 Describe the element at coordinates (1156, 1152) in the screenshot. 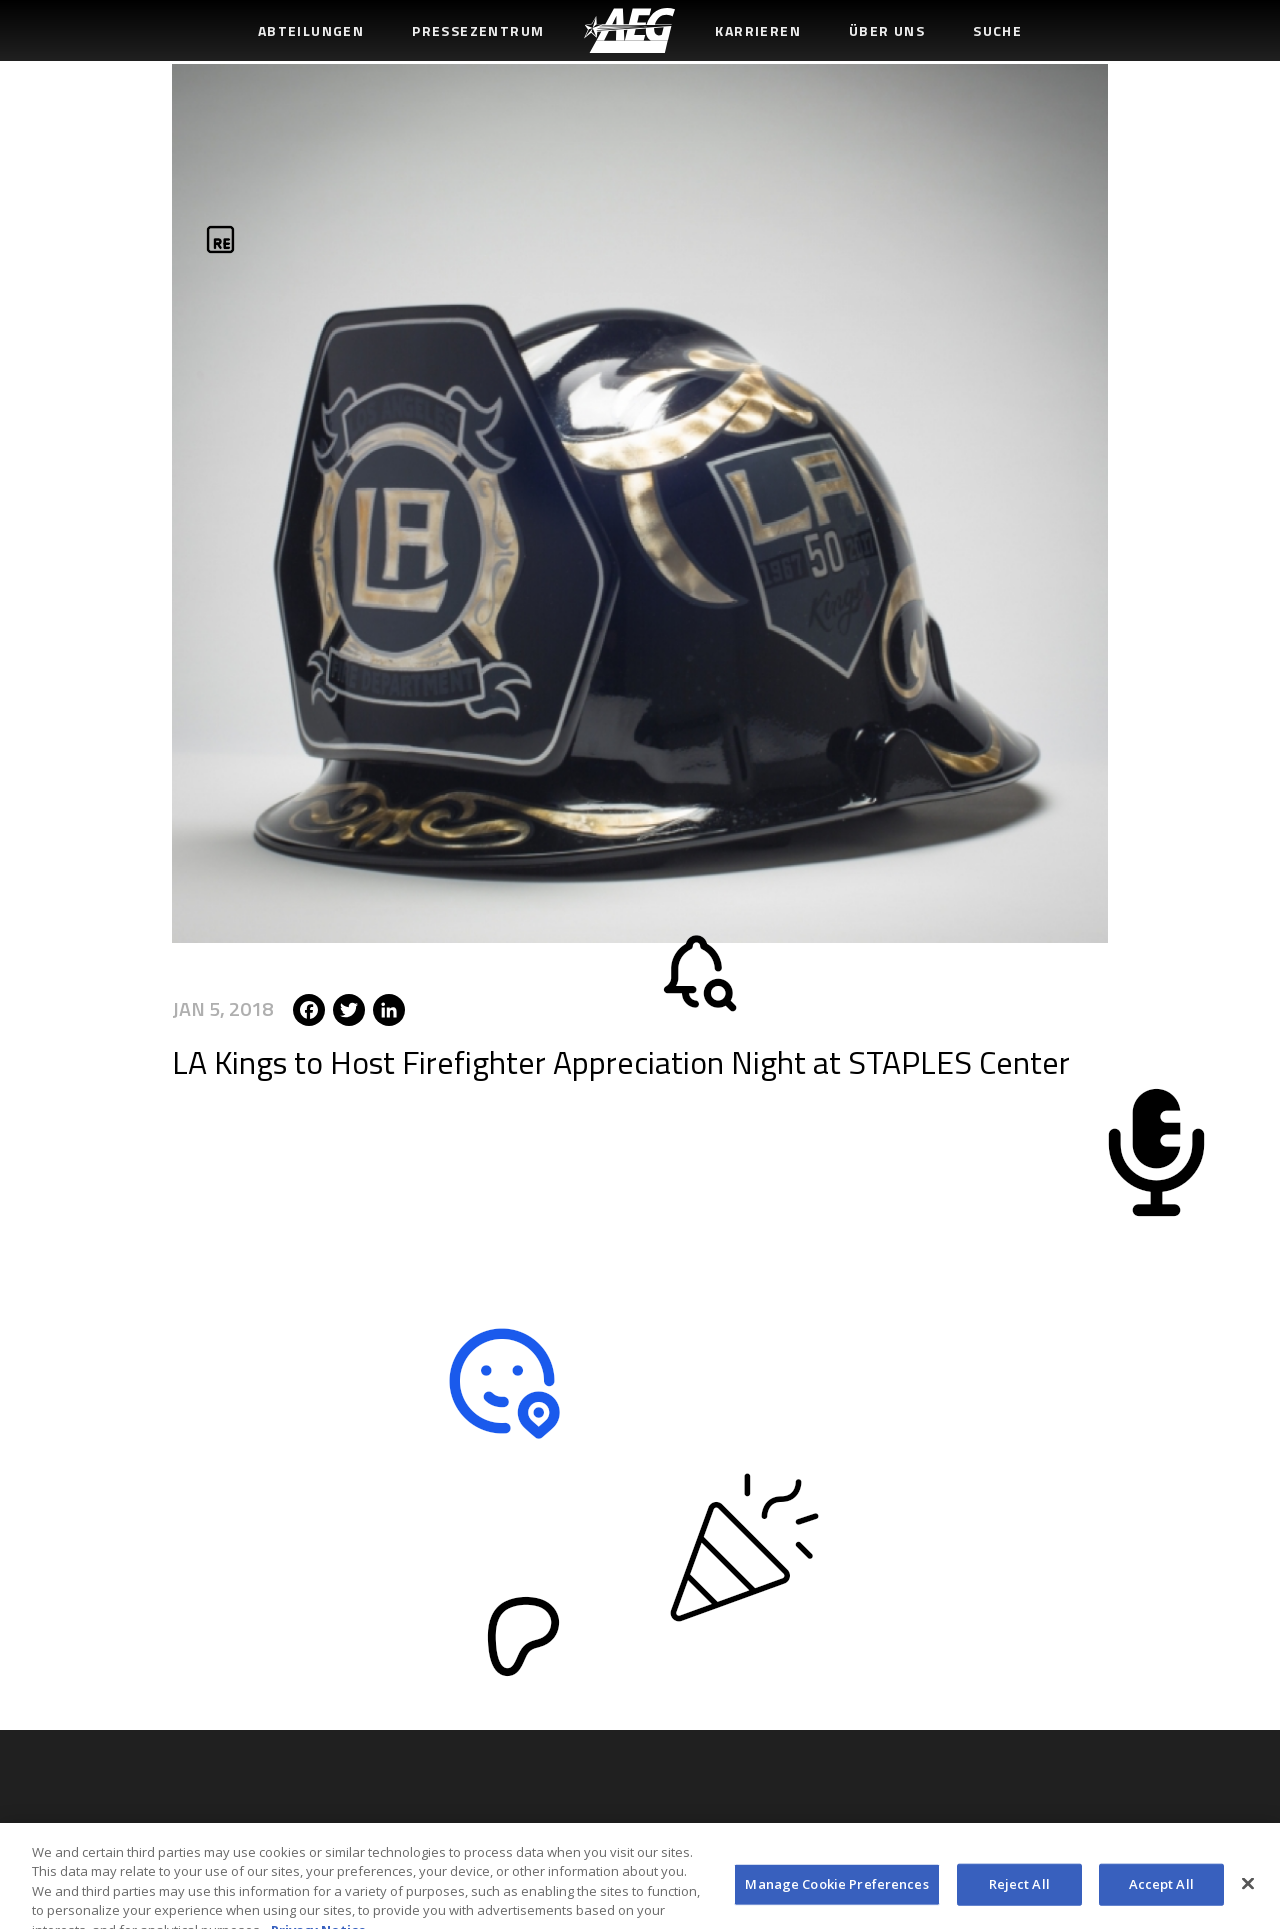

I see `tap to record audio or voice message` at that location.